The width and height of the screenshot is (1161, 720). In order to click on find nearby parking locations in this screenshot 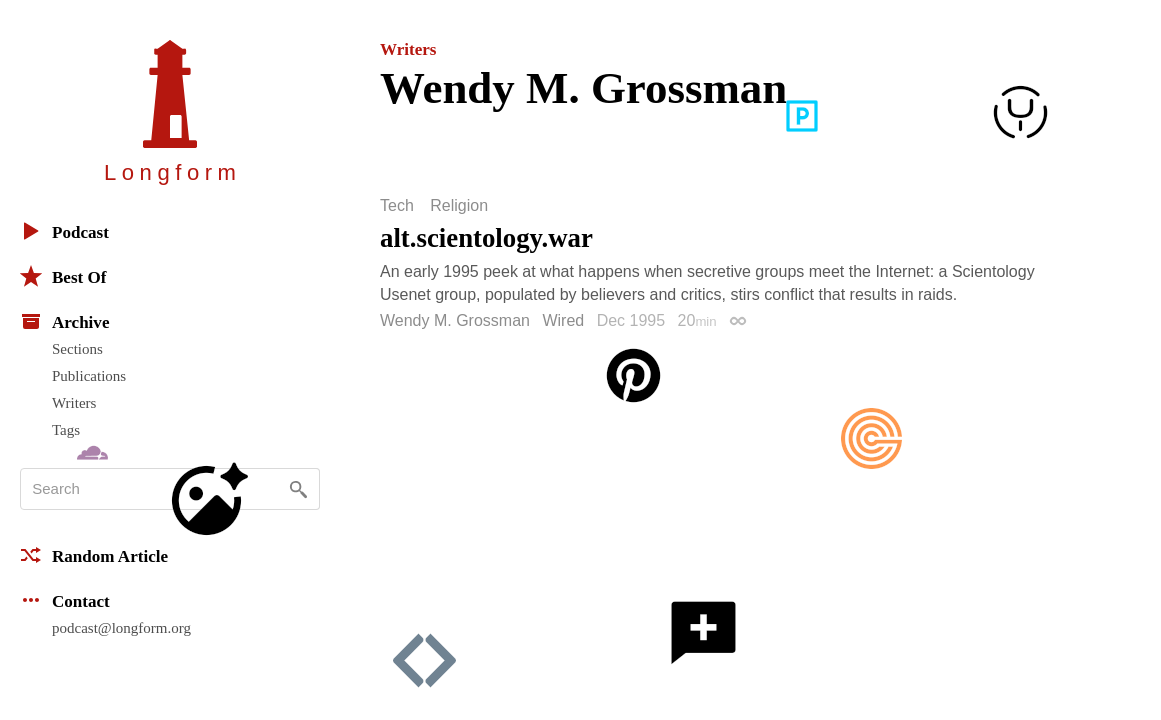, I will do `click(802, 116)`.